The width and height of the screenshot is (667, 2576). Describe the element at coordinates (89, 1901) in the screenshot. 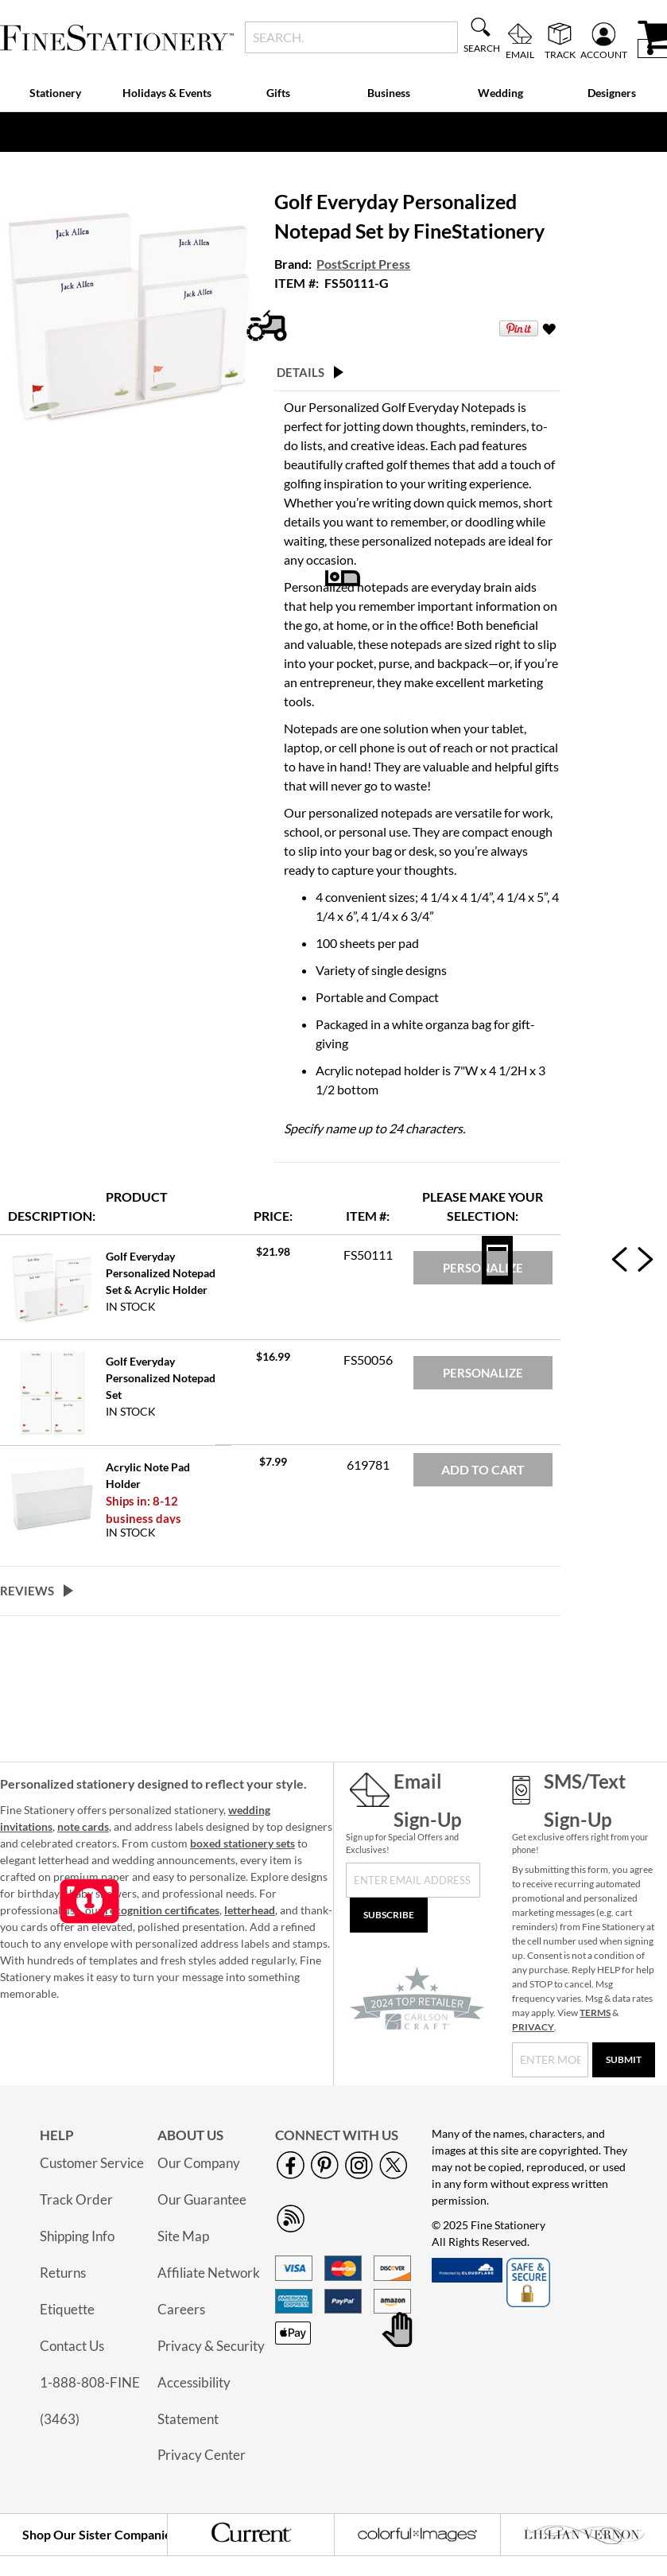

I see `view payment or billing details` at that location.